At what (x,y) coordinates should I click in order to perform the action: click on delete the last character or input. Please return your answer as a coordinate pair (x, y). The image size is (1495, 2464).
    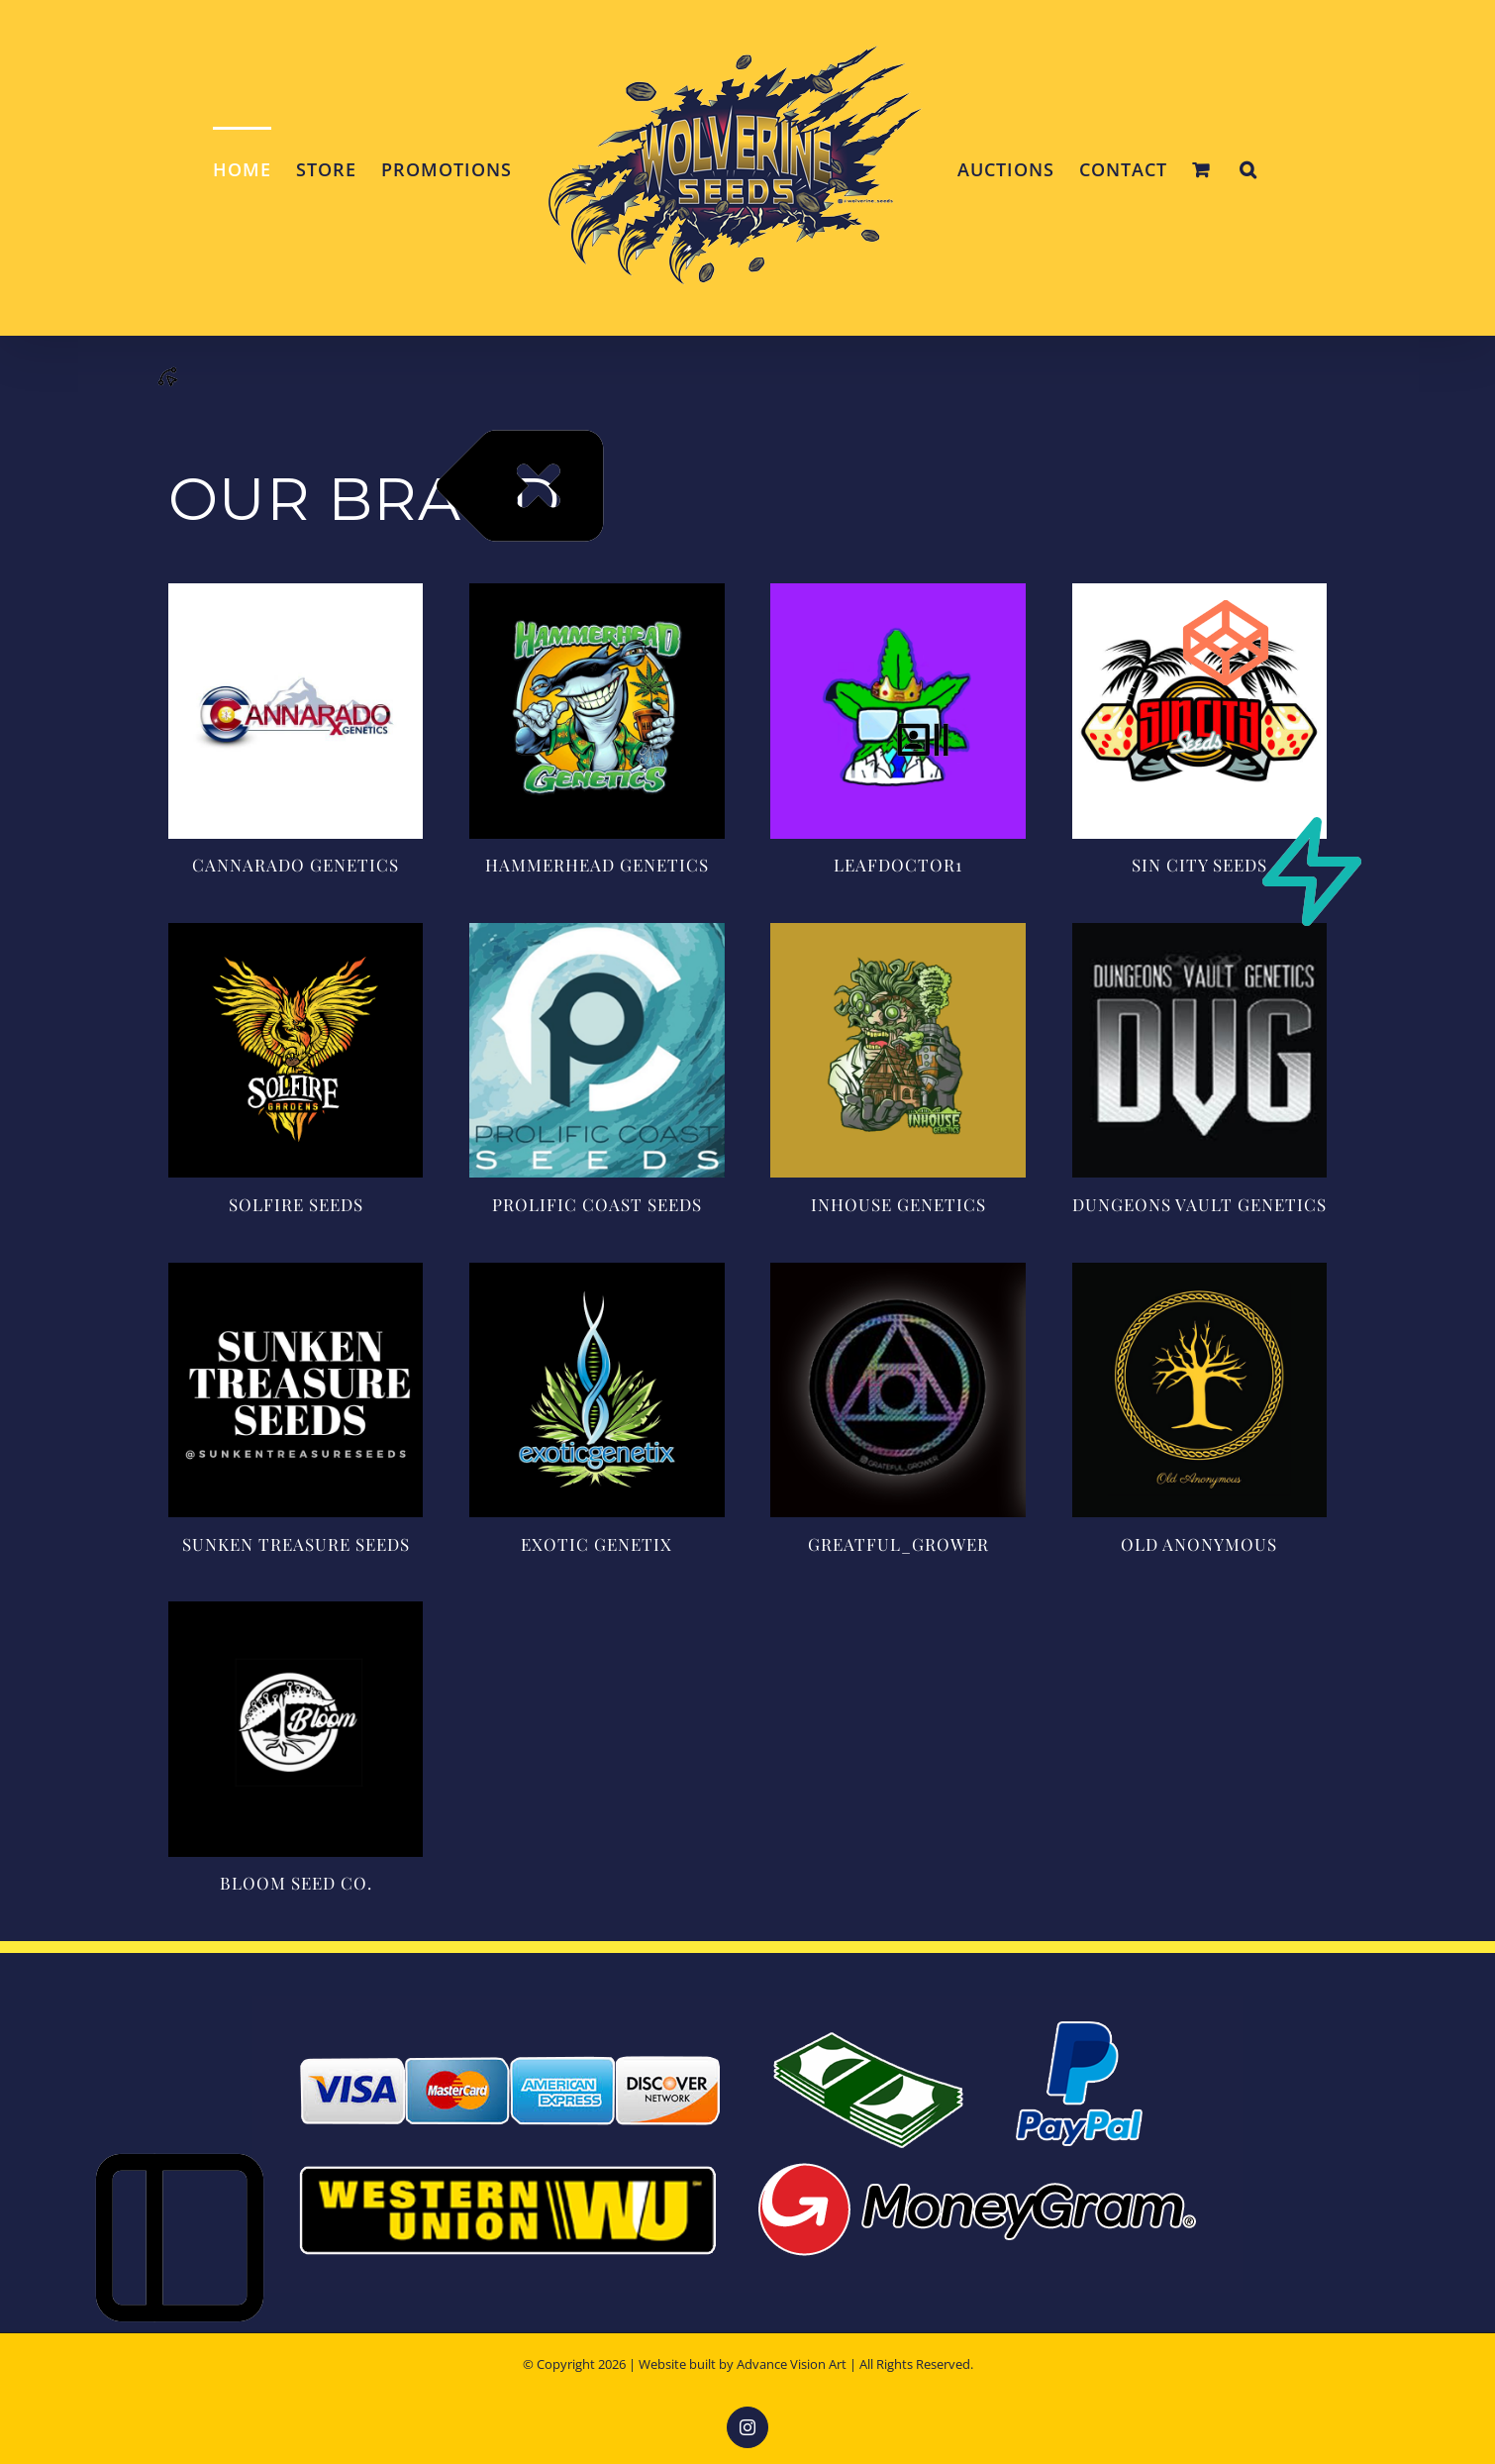
    Looking at the image, I should click on (529, 485).